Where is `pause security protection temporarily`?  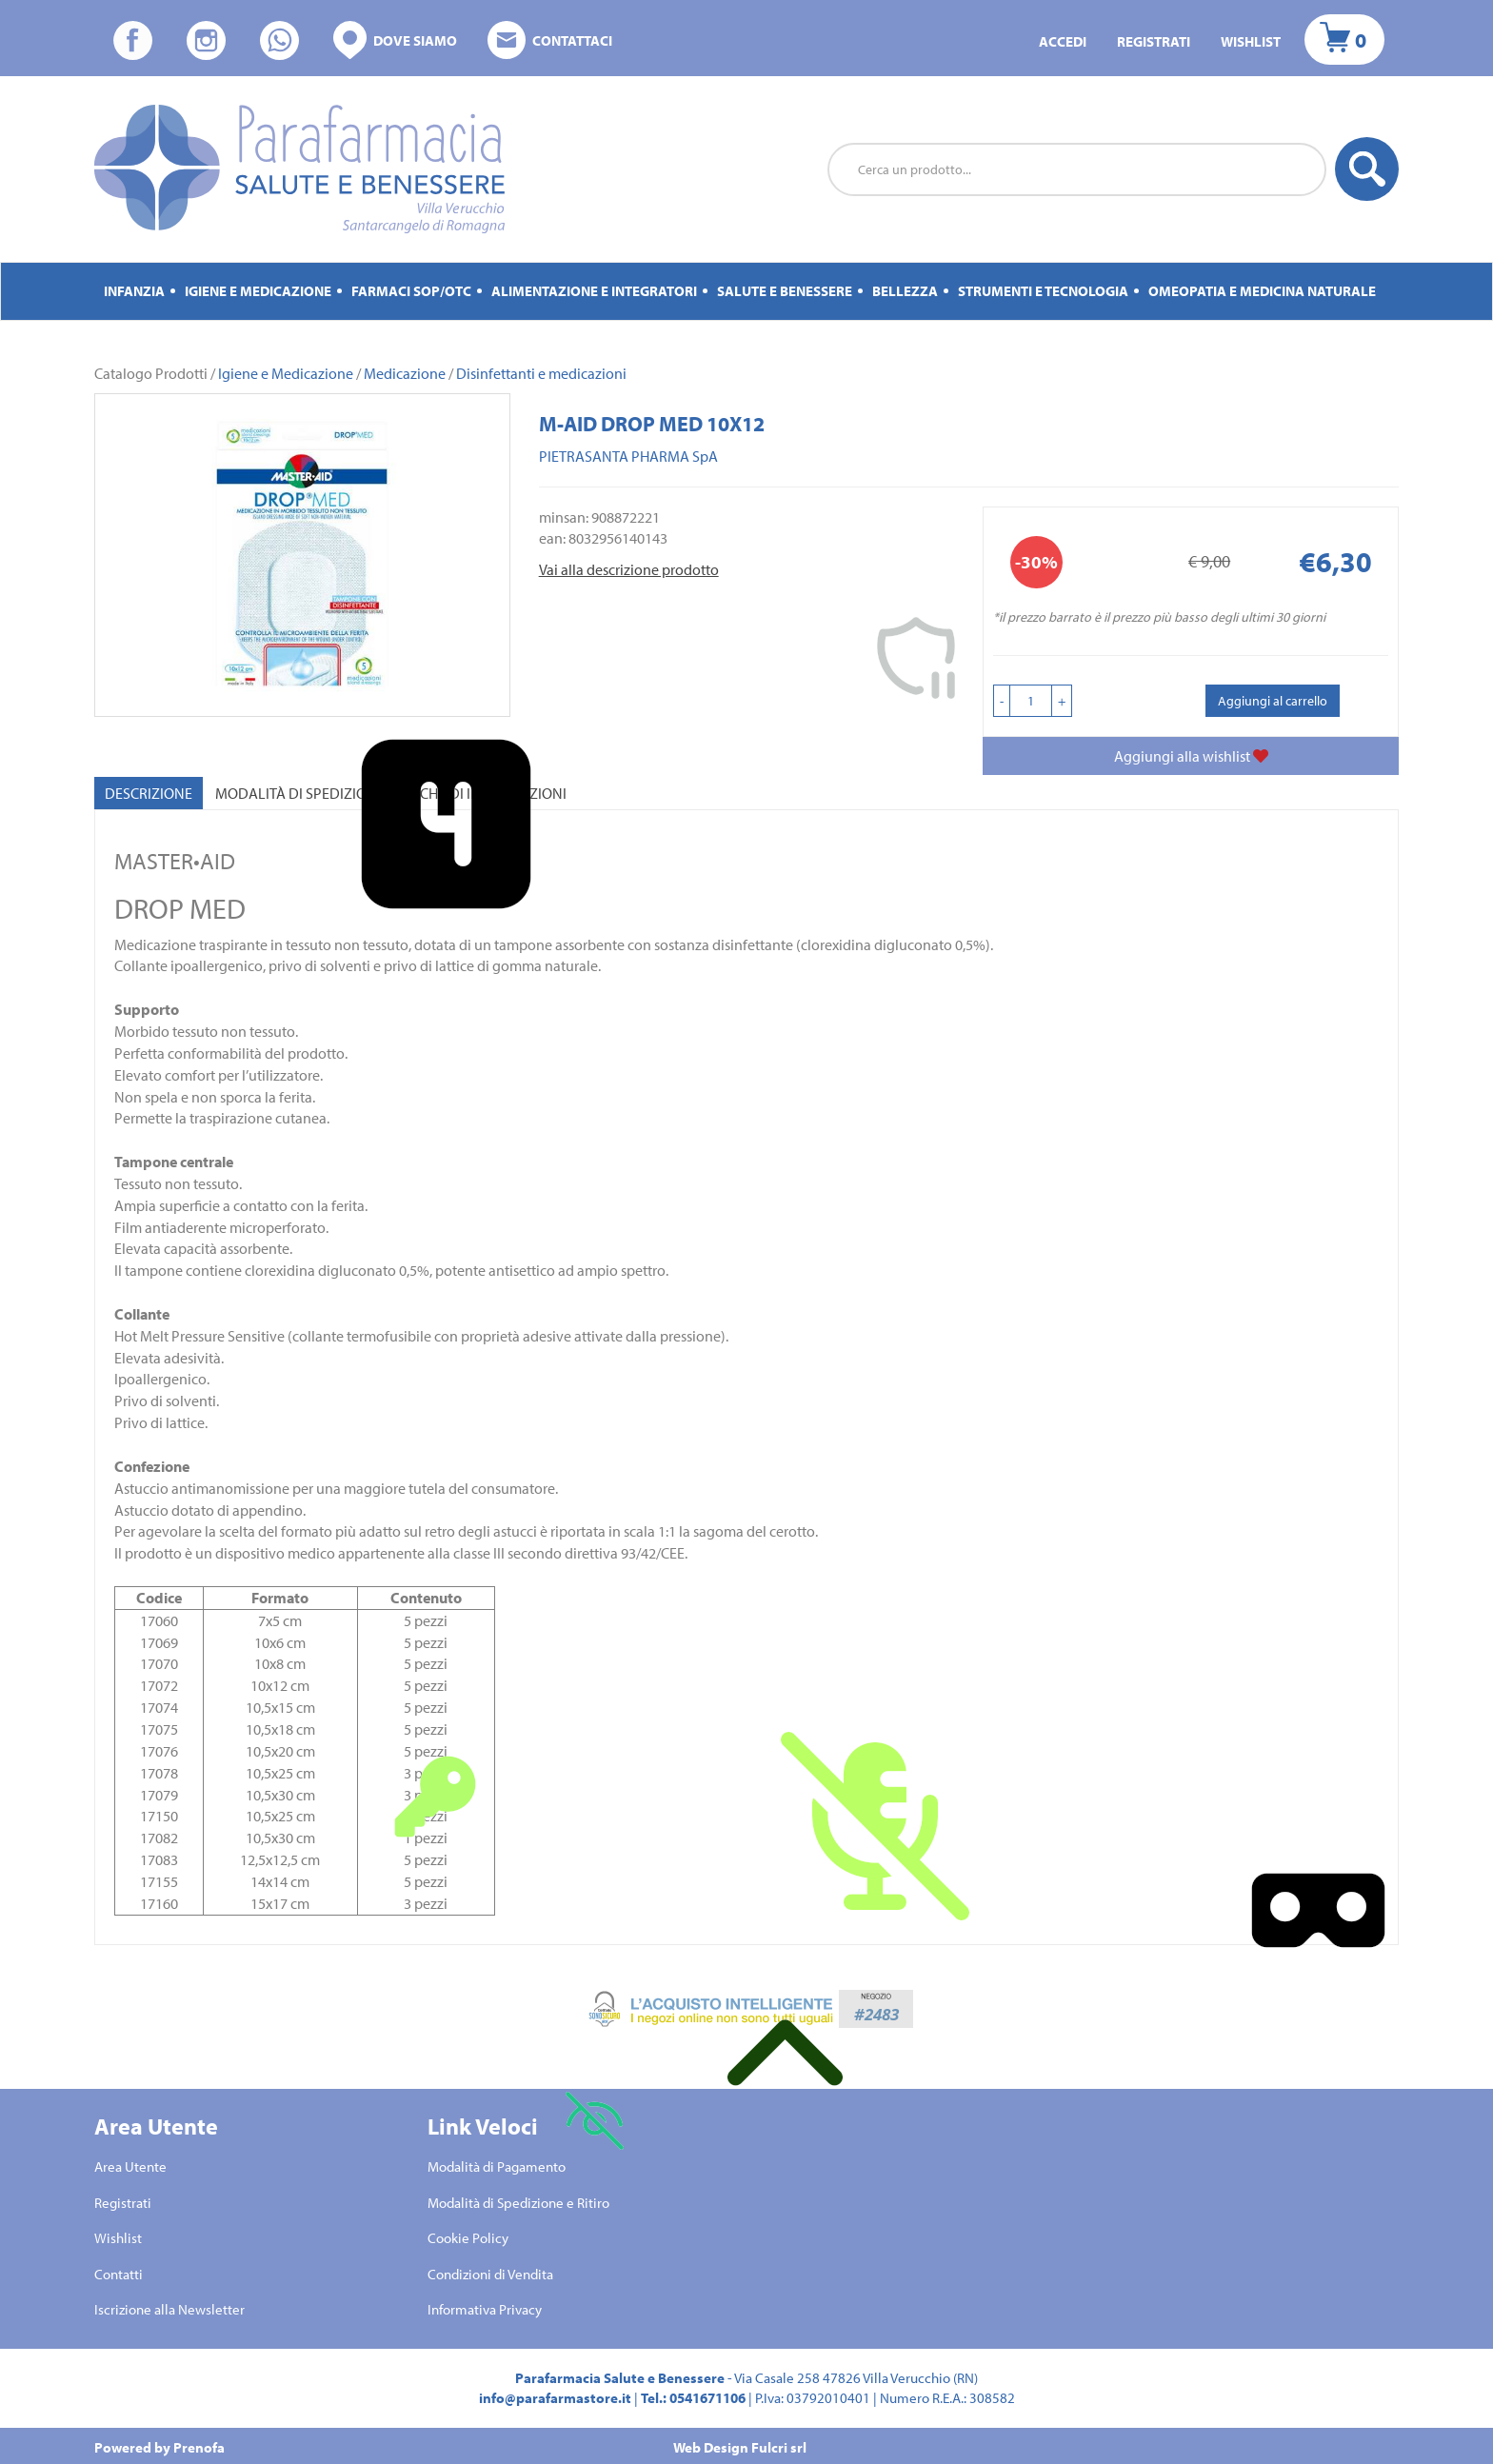
pause security protection temporarily is located at coordinates (916, 656).